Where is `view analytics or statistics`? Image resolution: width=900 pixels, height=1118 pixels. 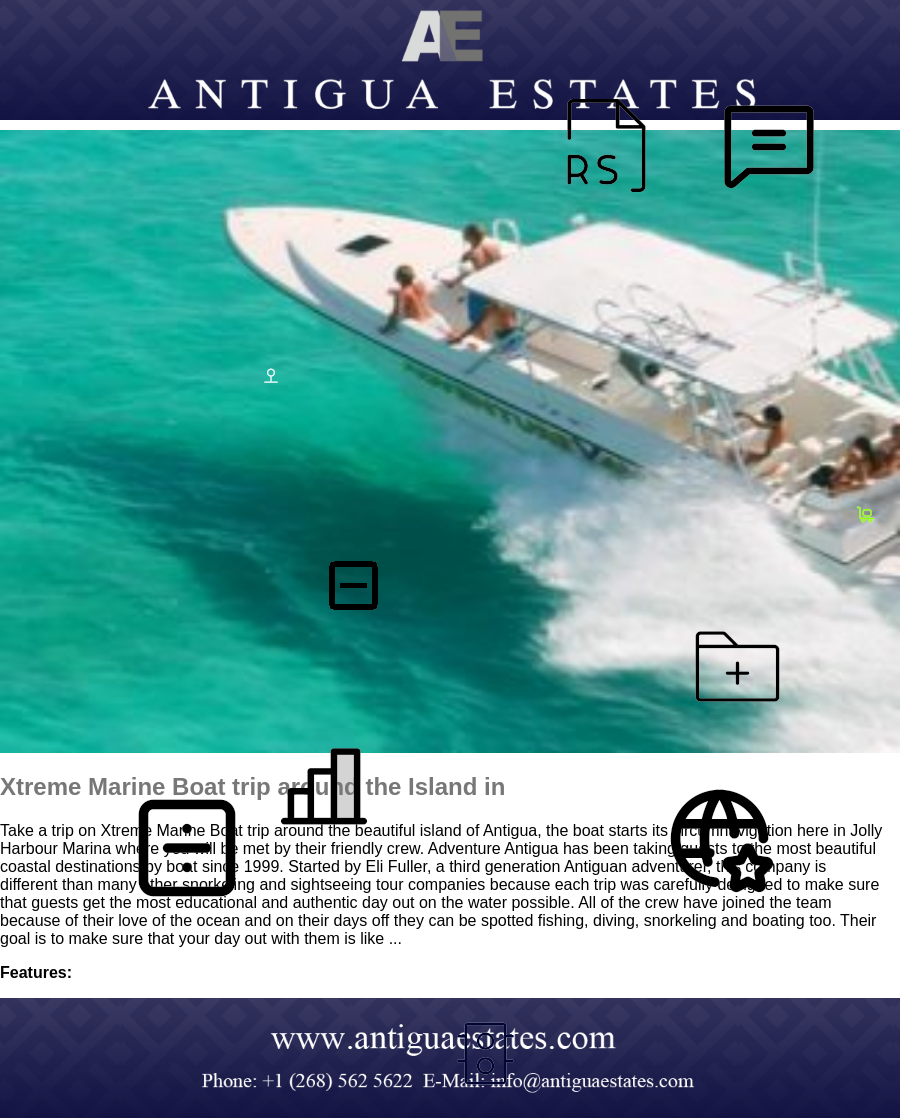 view analytics or statistics is located at coordinates (324, 788).